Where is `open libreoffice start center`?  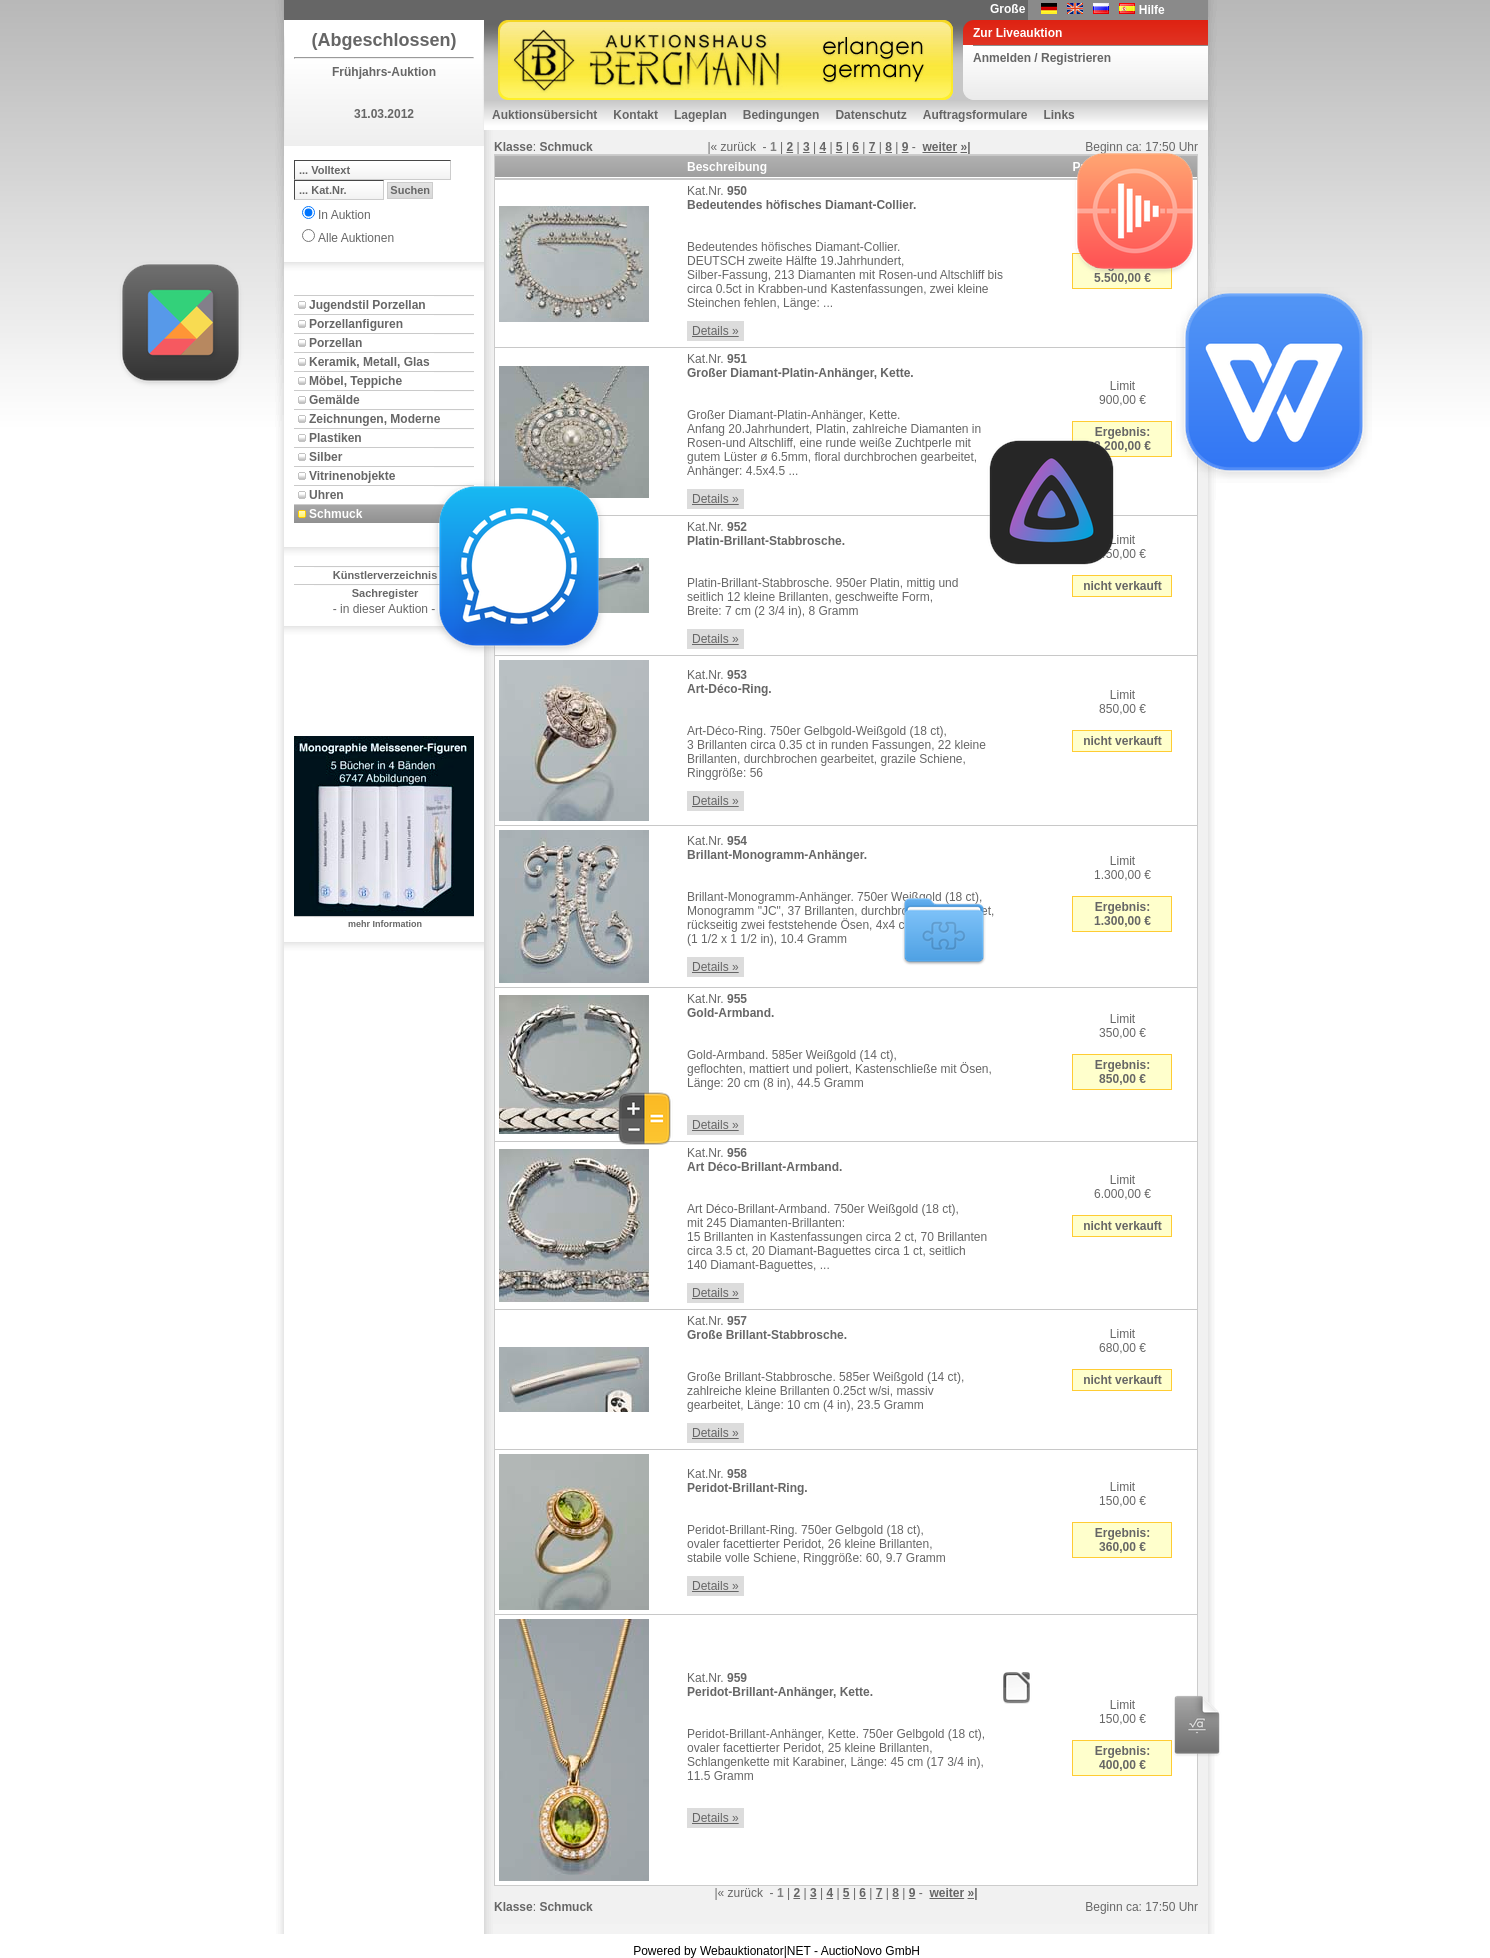
open libreoffice start center is located at coordinates (1016, 1687).